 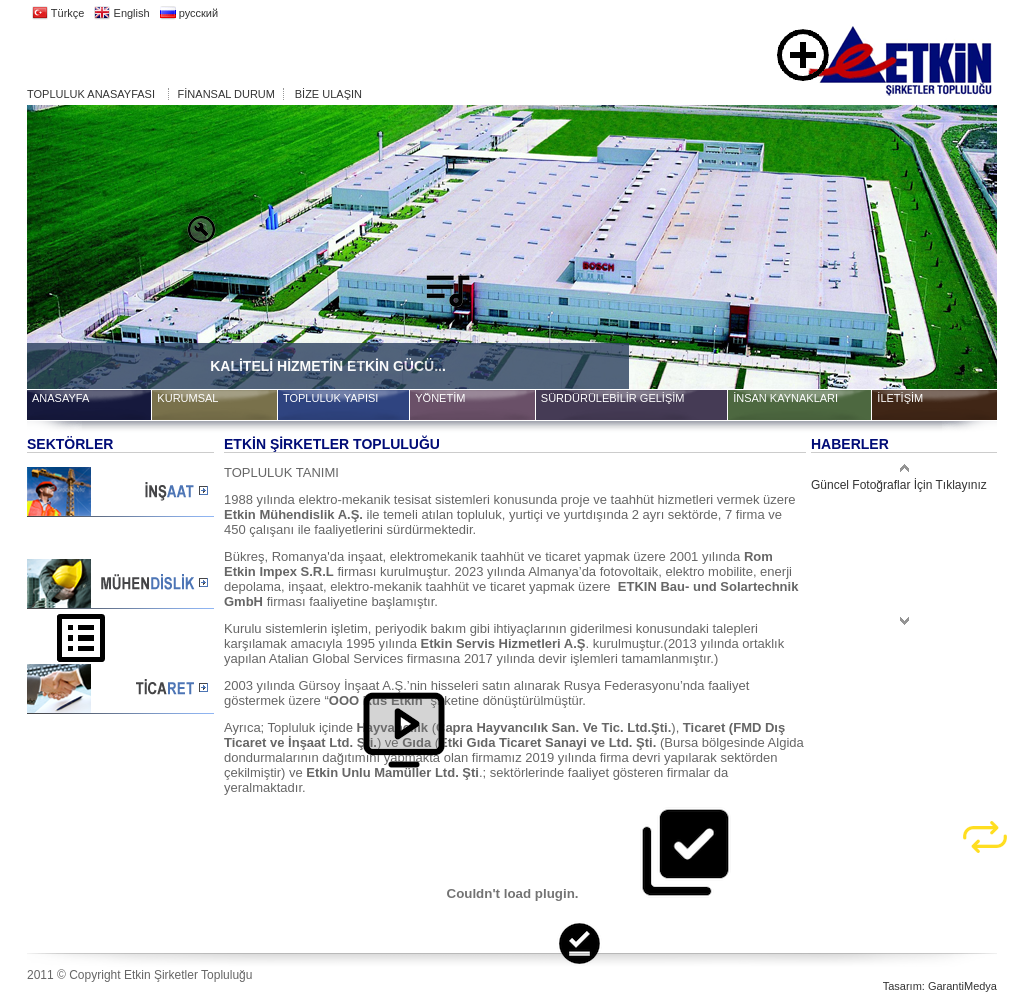 I want to click on item successfully added to library, so click(x=685, y=852).